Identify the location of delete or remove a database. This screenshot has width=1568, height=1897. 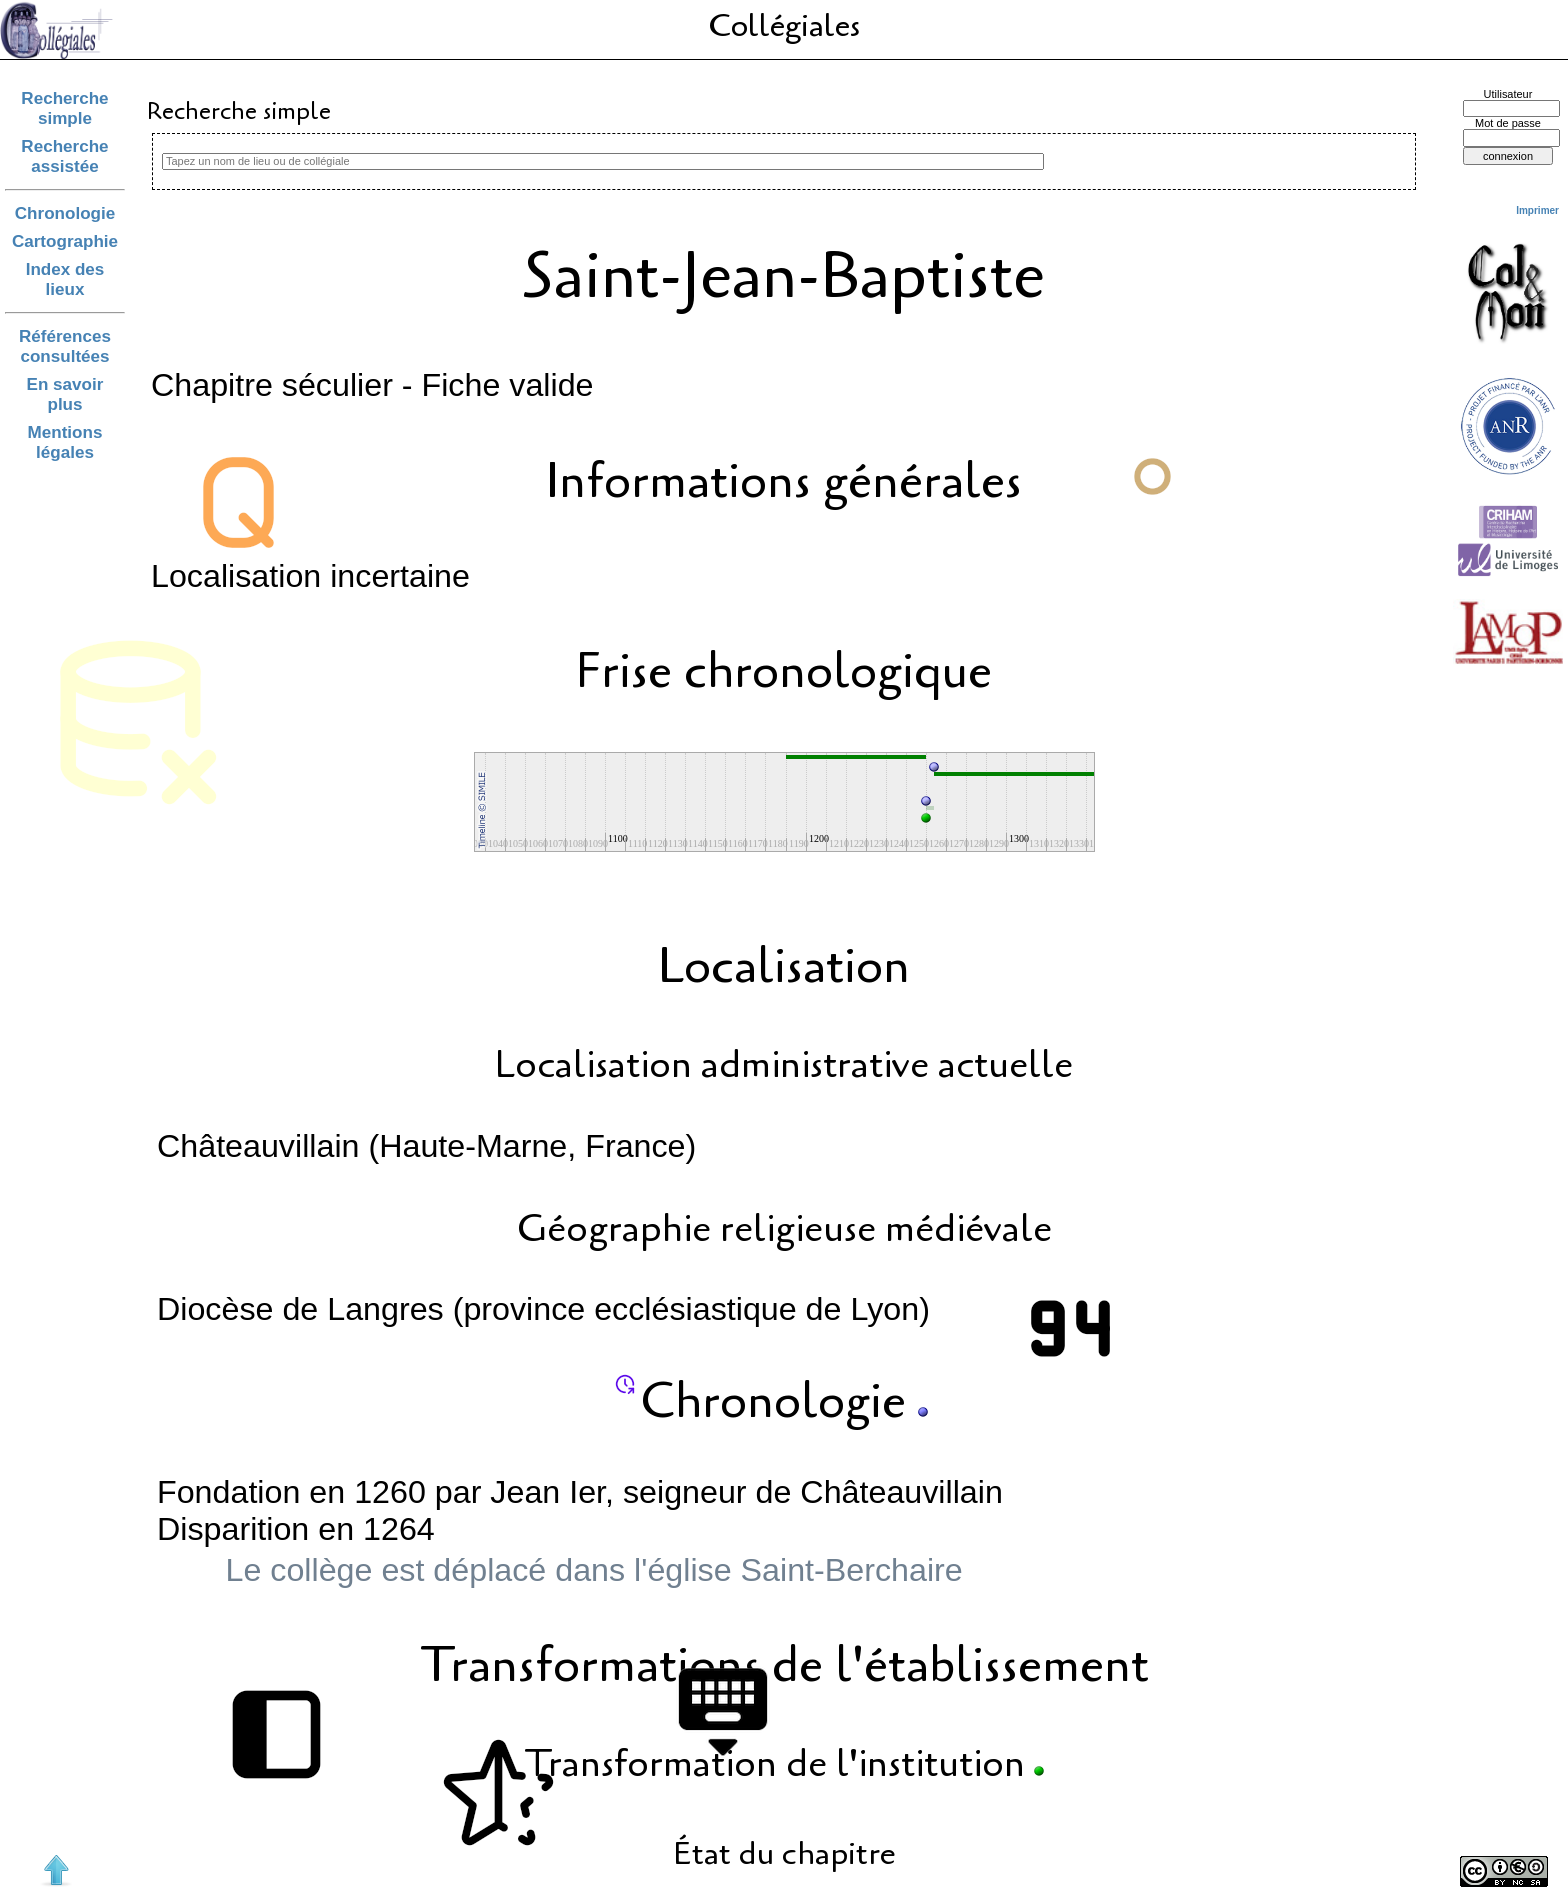
(130, 718).